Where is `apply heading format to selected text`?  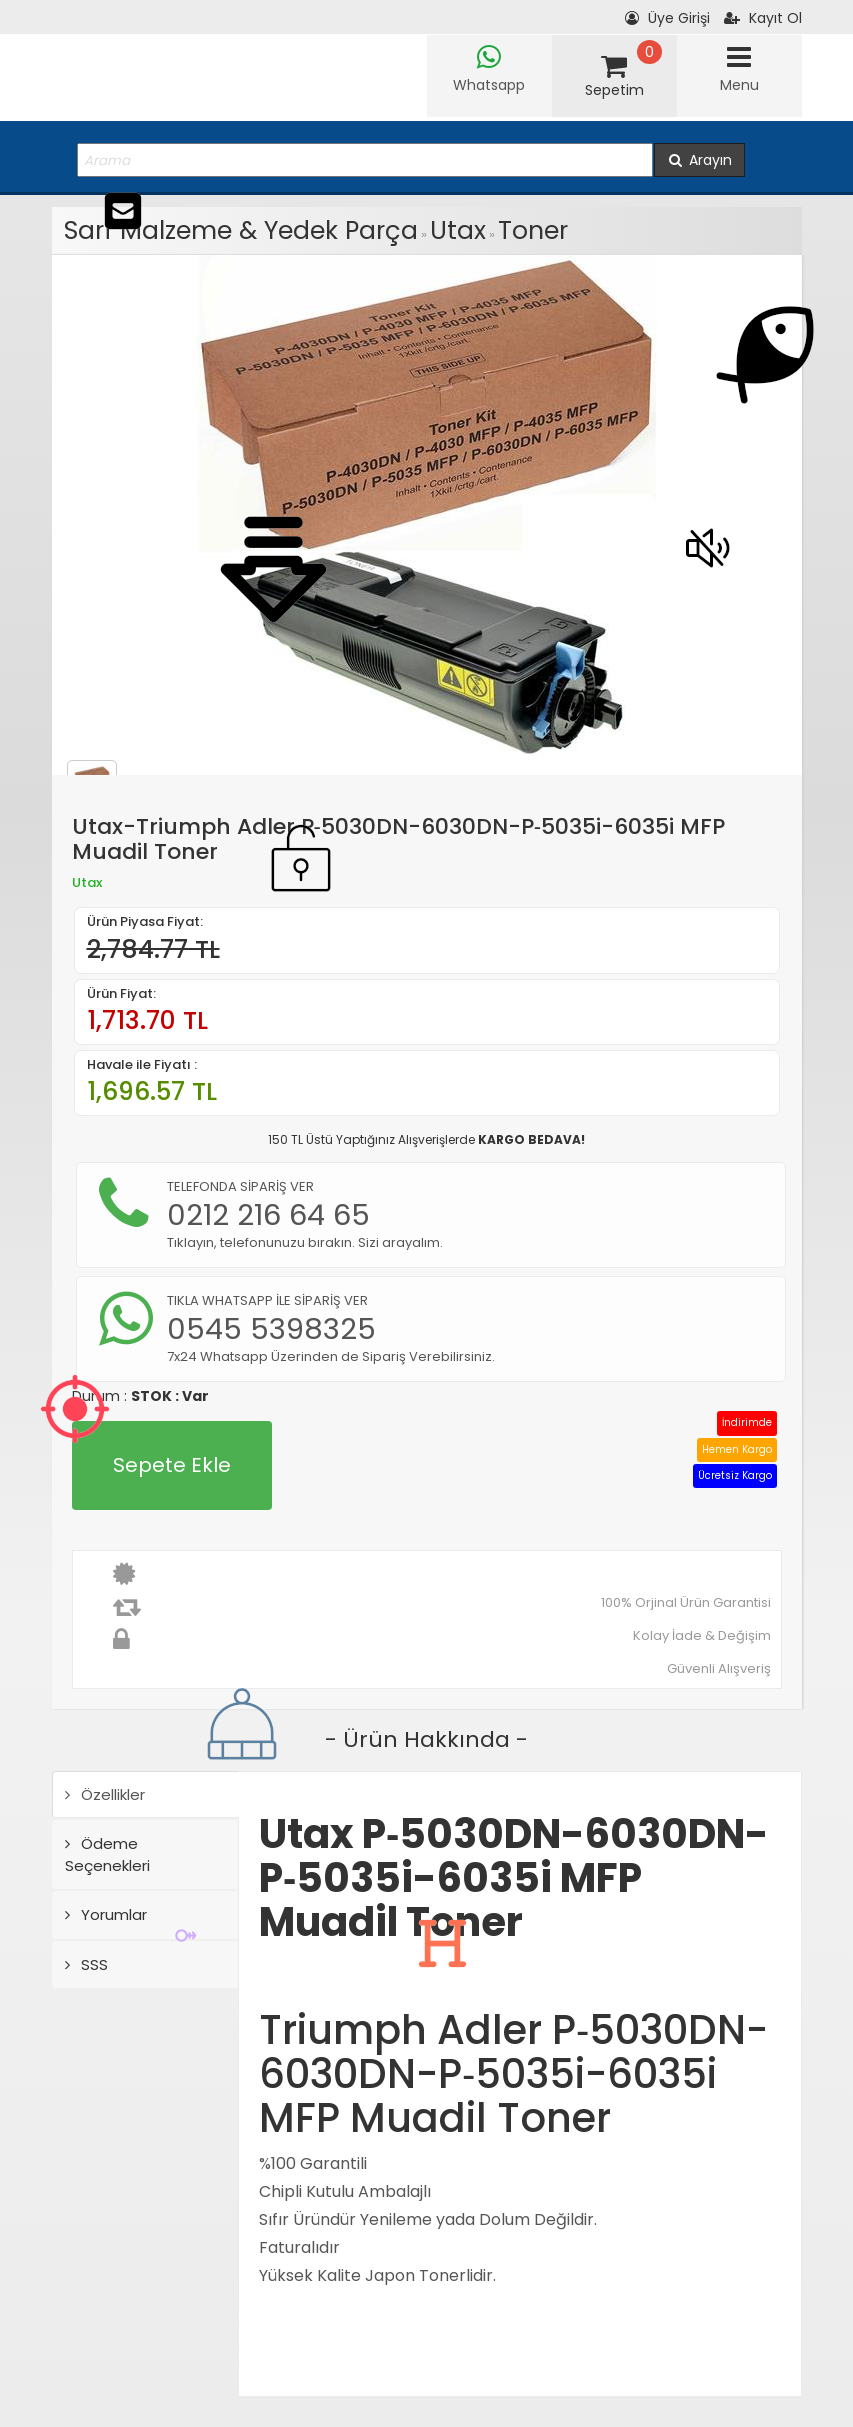 apply heading format to selected text is located at coordinates (442, 1943).